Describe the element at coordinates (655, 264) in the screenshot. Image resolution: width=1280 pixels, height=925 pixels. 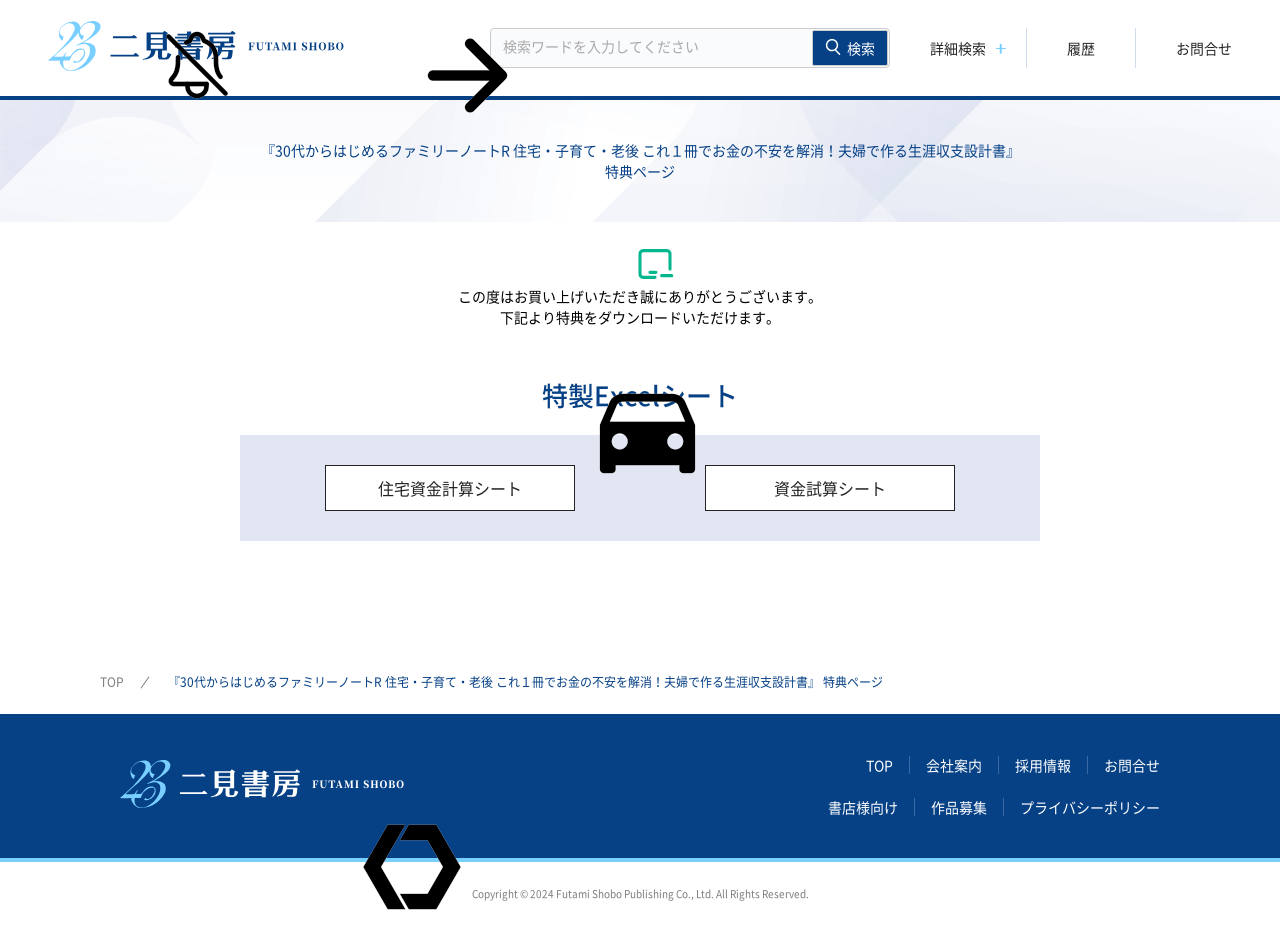
I see `remove a paired tablet device` at that location.